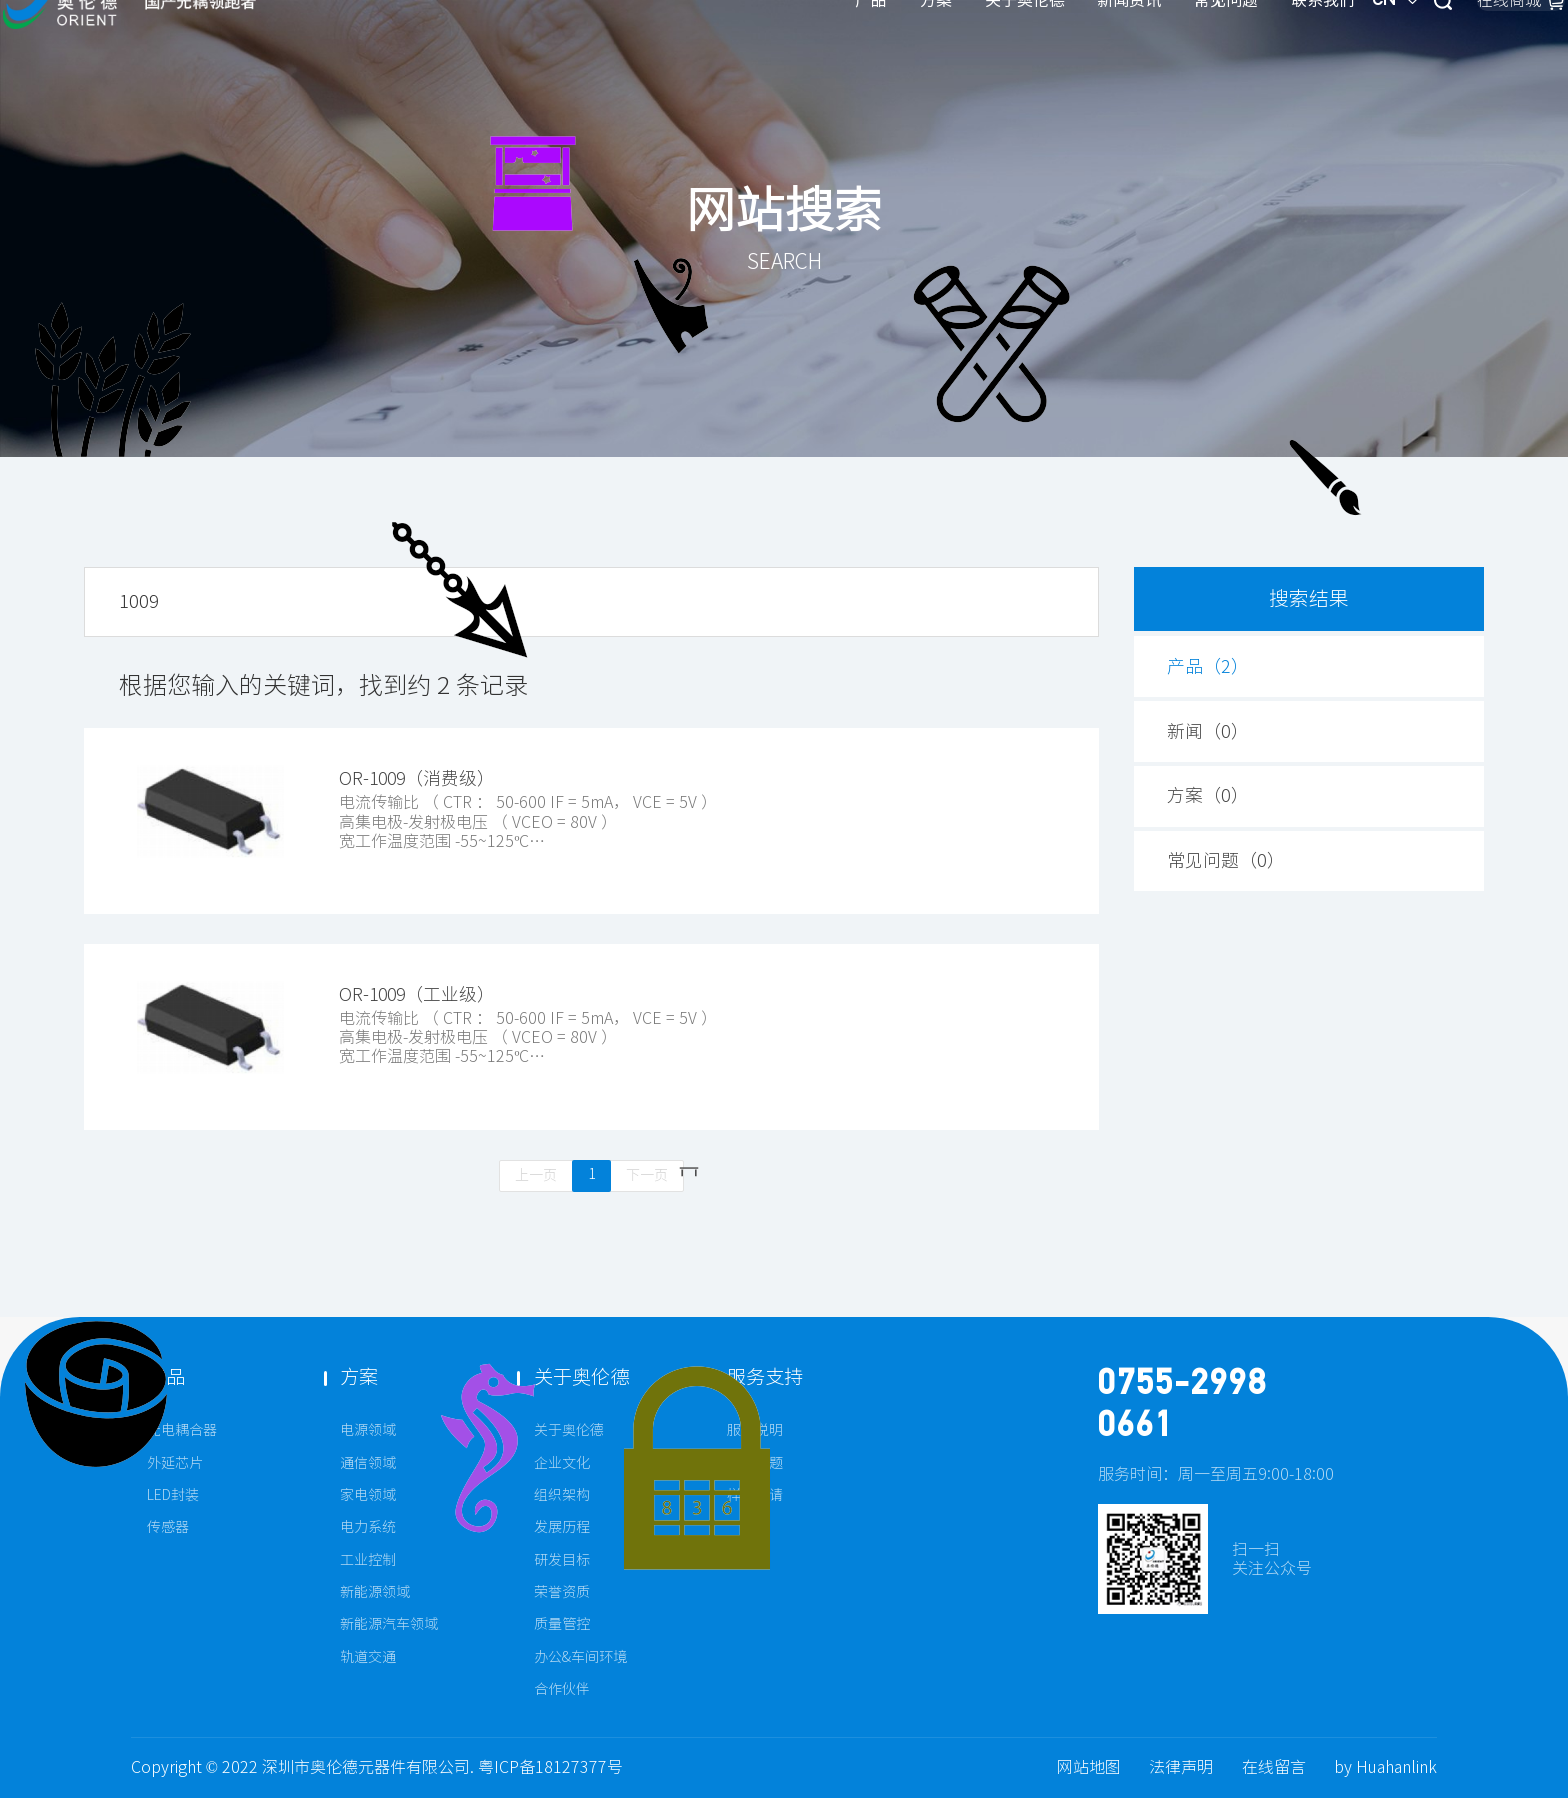 This screenshot has height=1798, width=1568. I want to click on decorative seahorse icon for marine-themed games, so click(488, 1448).